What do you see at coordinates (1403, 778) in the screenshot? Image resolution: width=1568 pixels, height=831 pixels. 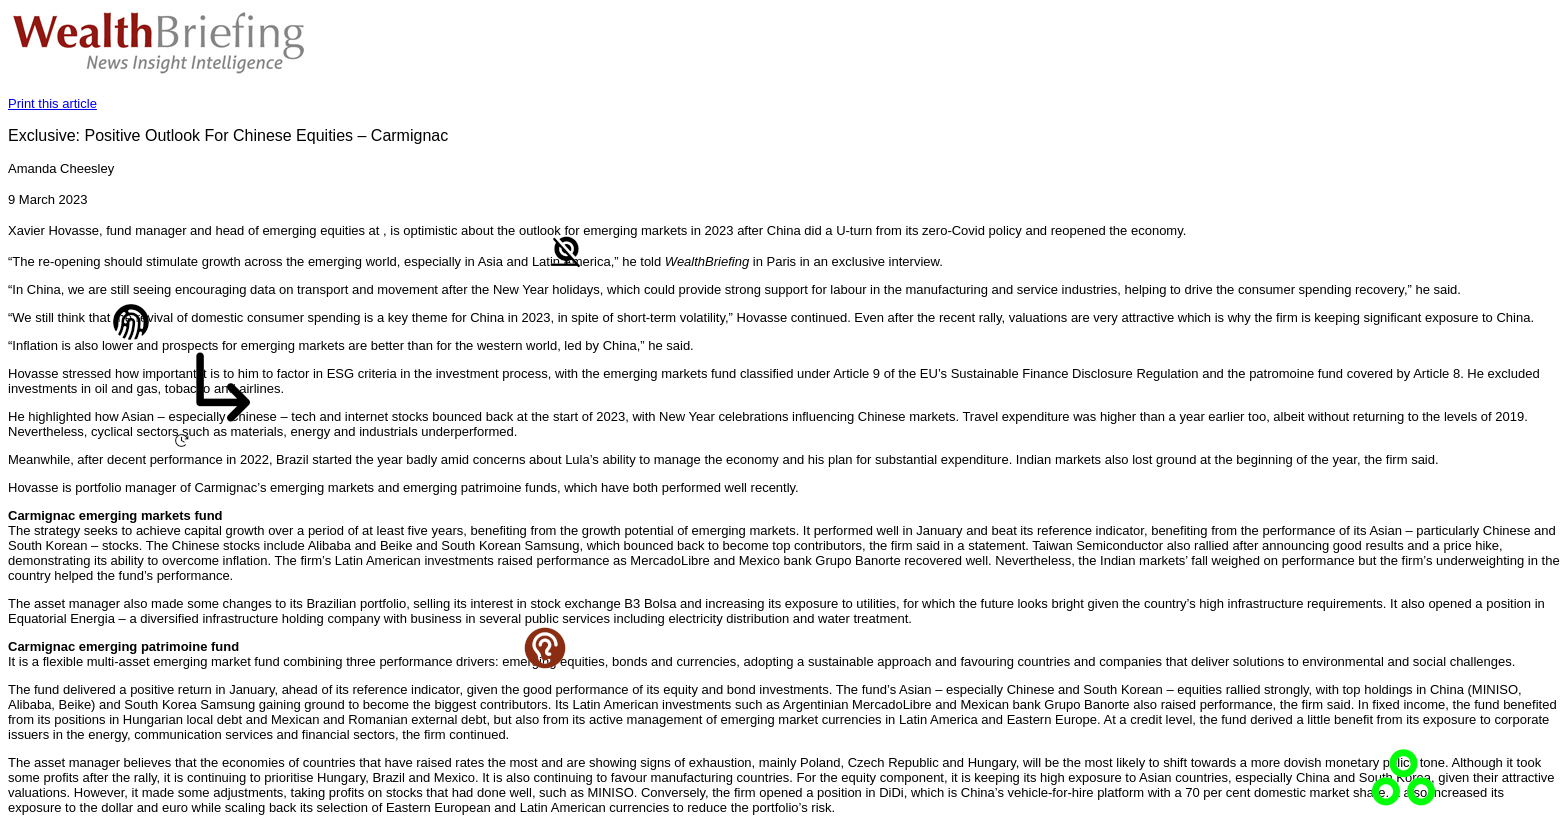 I see `view connected items or groups` at bounding box center [1403, 778].